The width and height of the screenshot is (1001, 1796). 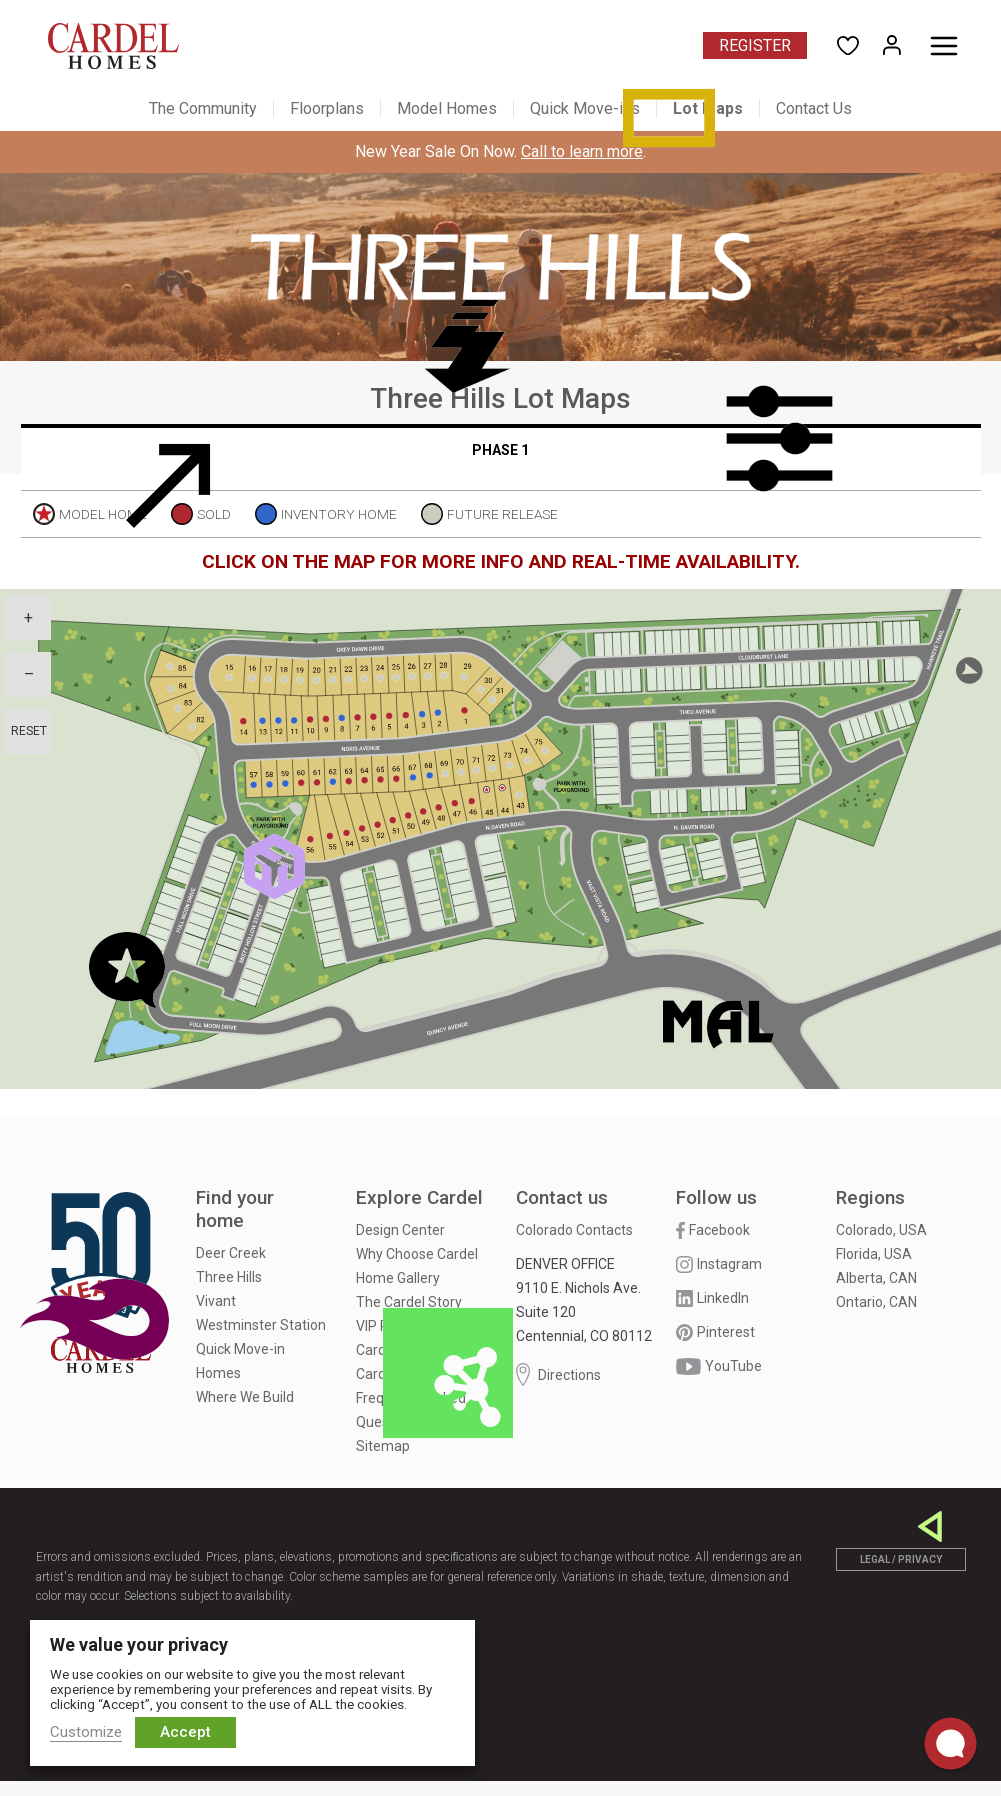 I want to click on mikrotik brand logo, so click(x=274, y=866).